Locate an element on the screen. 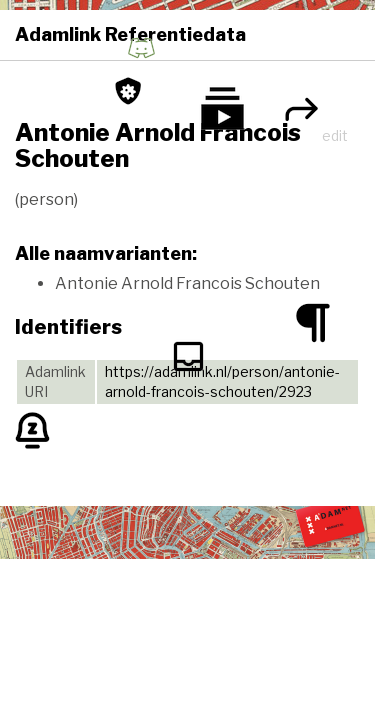 Image resolution: width=375 pixels, height=720 pixels. snooze notifications is located at coordinates (32, 430).